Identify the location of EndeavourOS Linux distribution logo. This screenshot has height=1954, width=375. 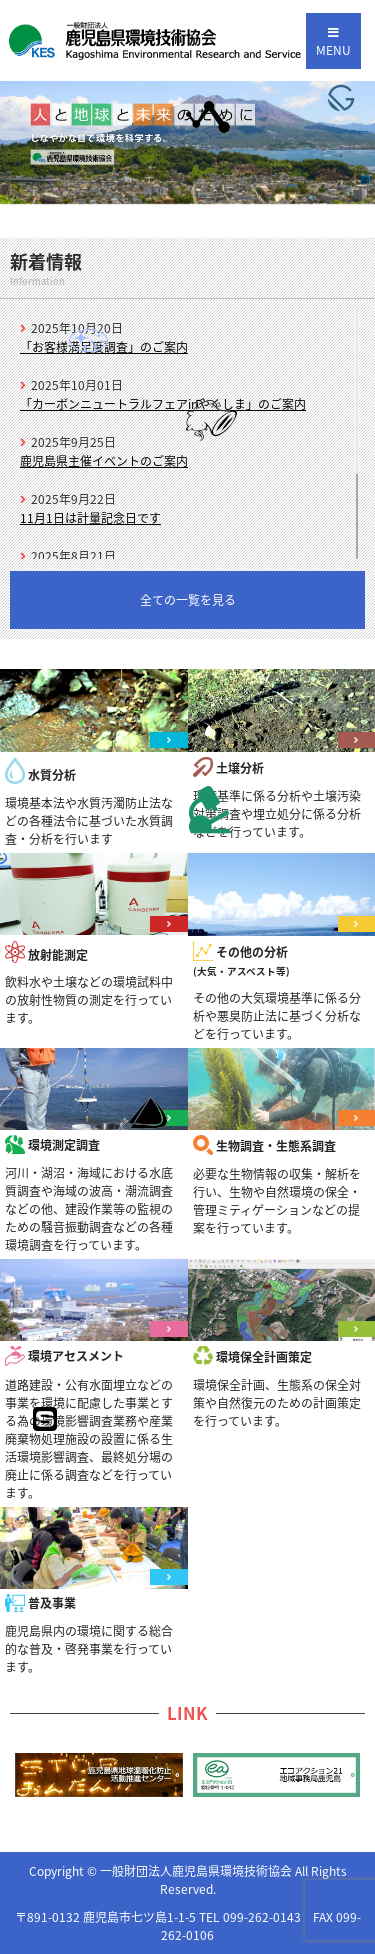
(147, 1112).